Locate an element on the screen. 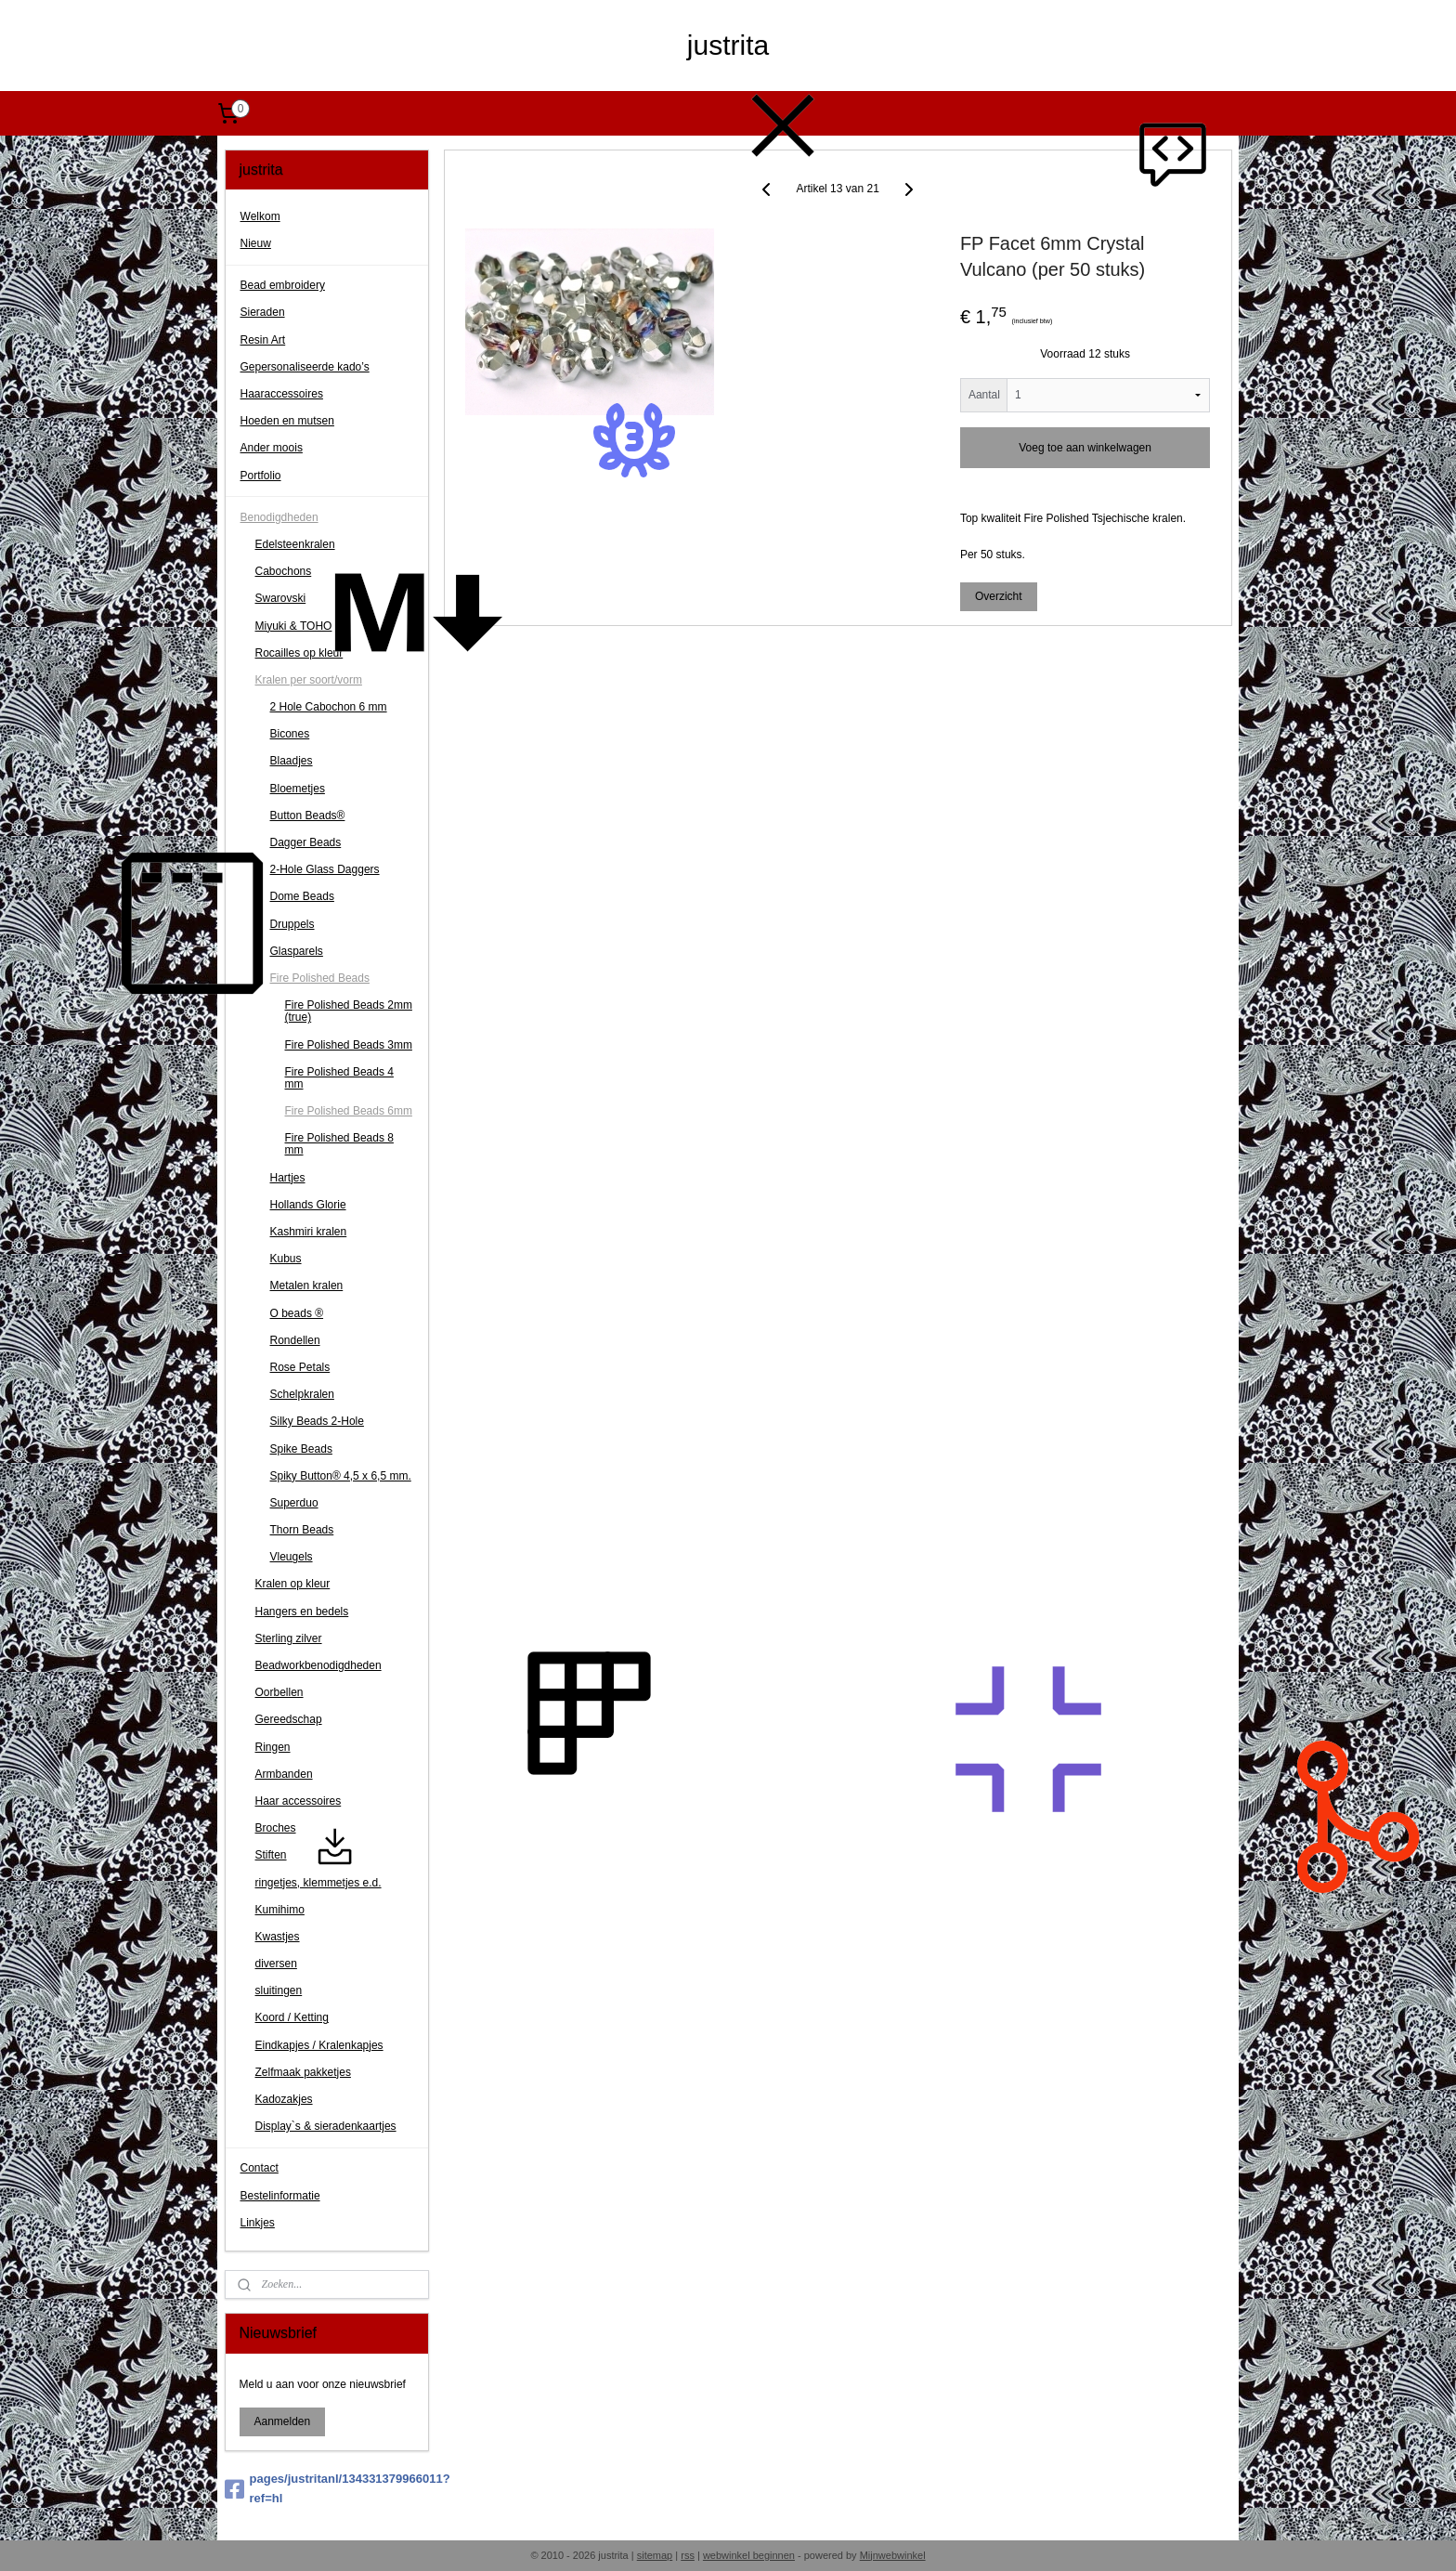  format text using markdown is located at coordinates (419, 609).